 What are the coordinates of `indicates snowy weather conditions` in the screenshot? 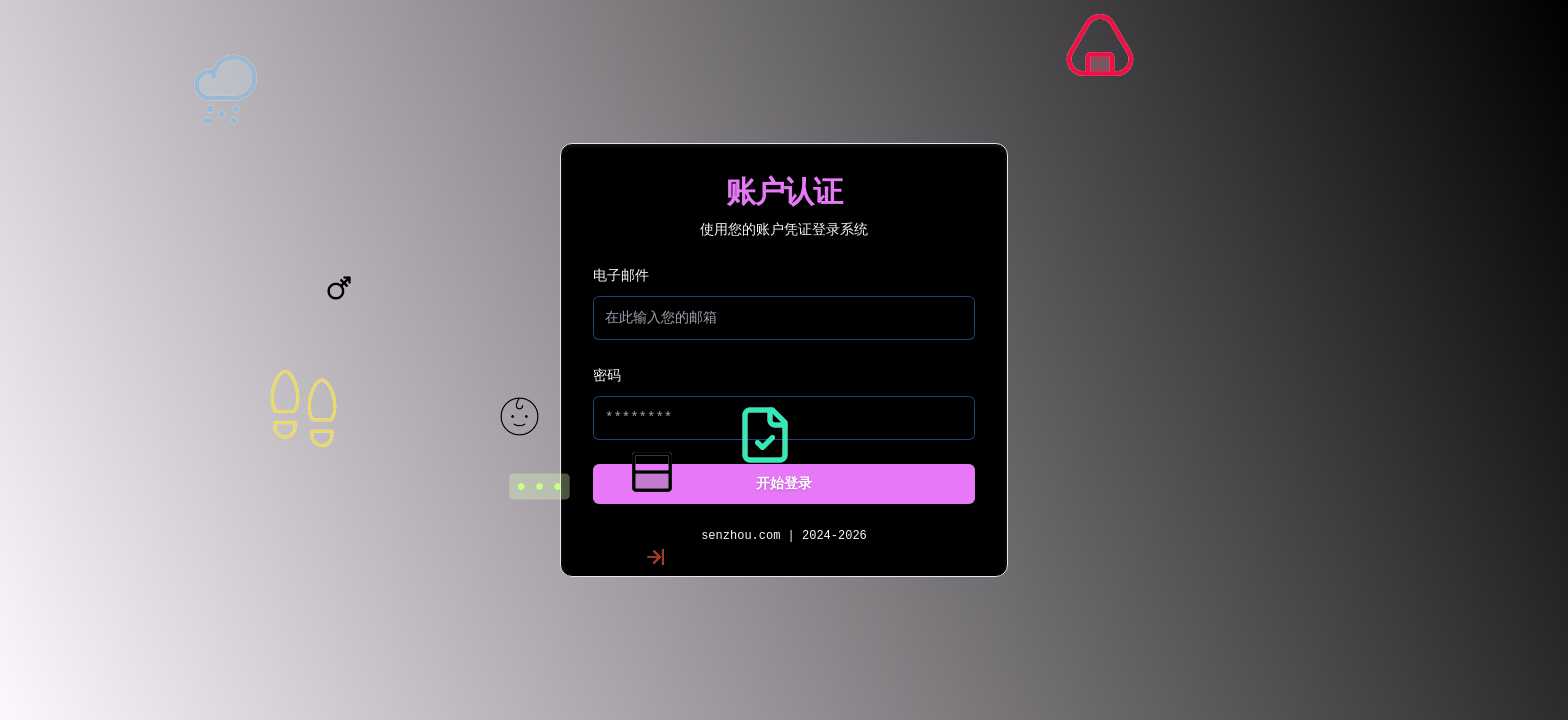 It's located at (225, 88).